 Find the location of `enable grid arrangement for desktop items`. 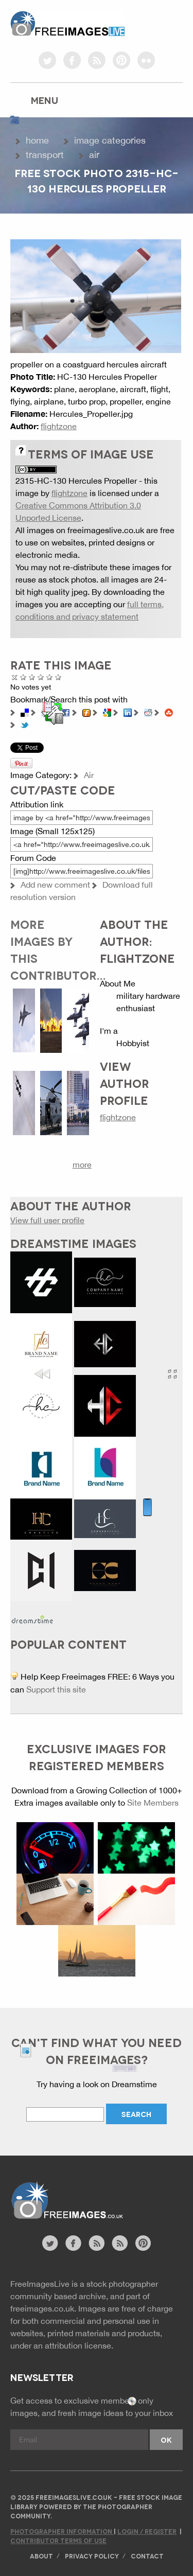

enable grid arrangement for desktop items is located at coordinates (172, 1374).